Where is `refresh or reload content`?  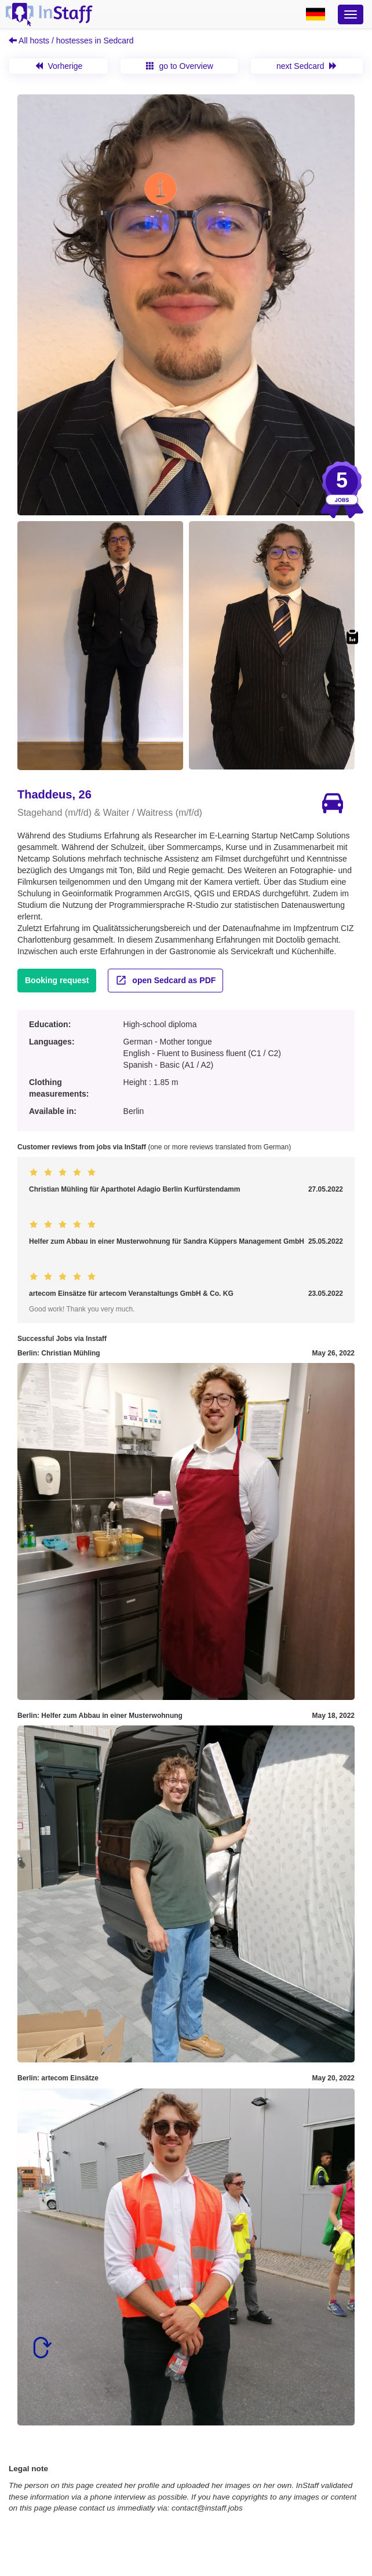
refresh or reload content is located at coordinates (41, 2347).